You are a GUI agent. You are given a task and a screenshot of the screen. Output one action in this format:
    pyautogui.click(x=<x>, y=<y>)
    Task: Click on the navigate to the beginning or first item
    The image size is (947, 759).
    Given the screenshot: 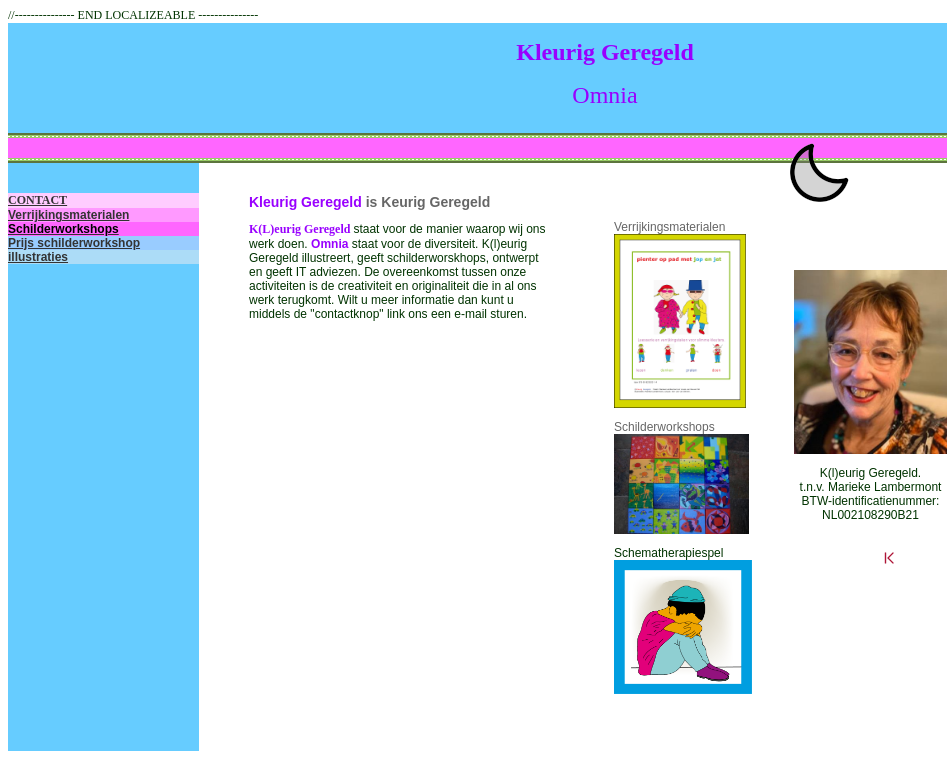 What is the action you would take?
    pyautogui.click(x=889, y=558)
    